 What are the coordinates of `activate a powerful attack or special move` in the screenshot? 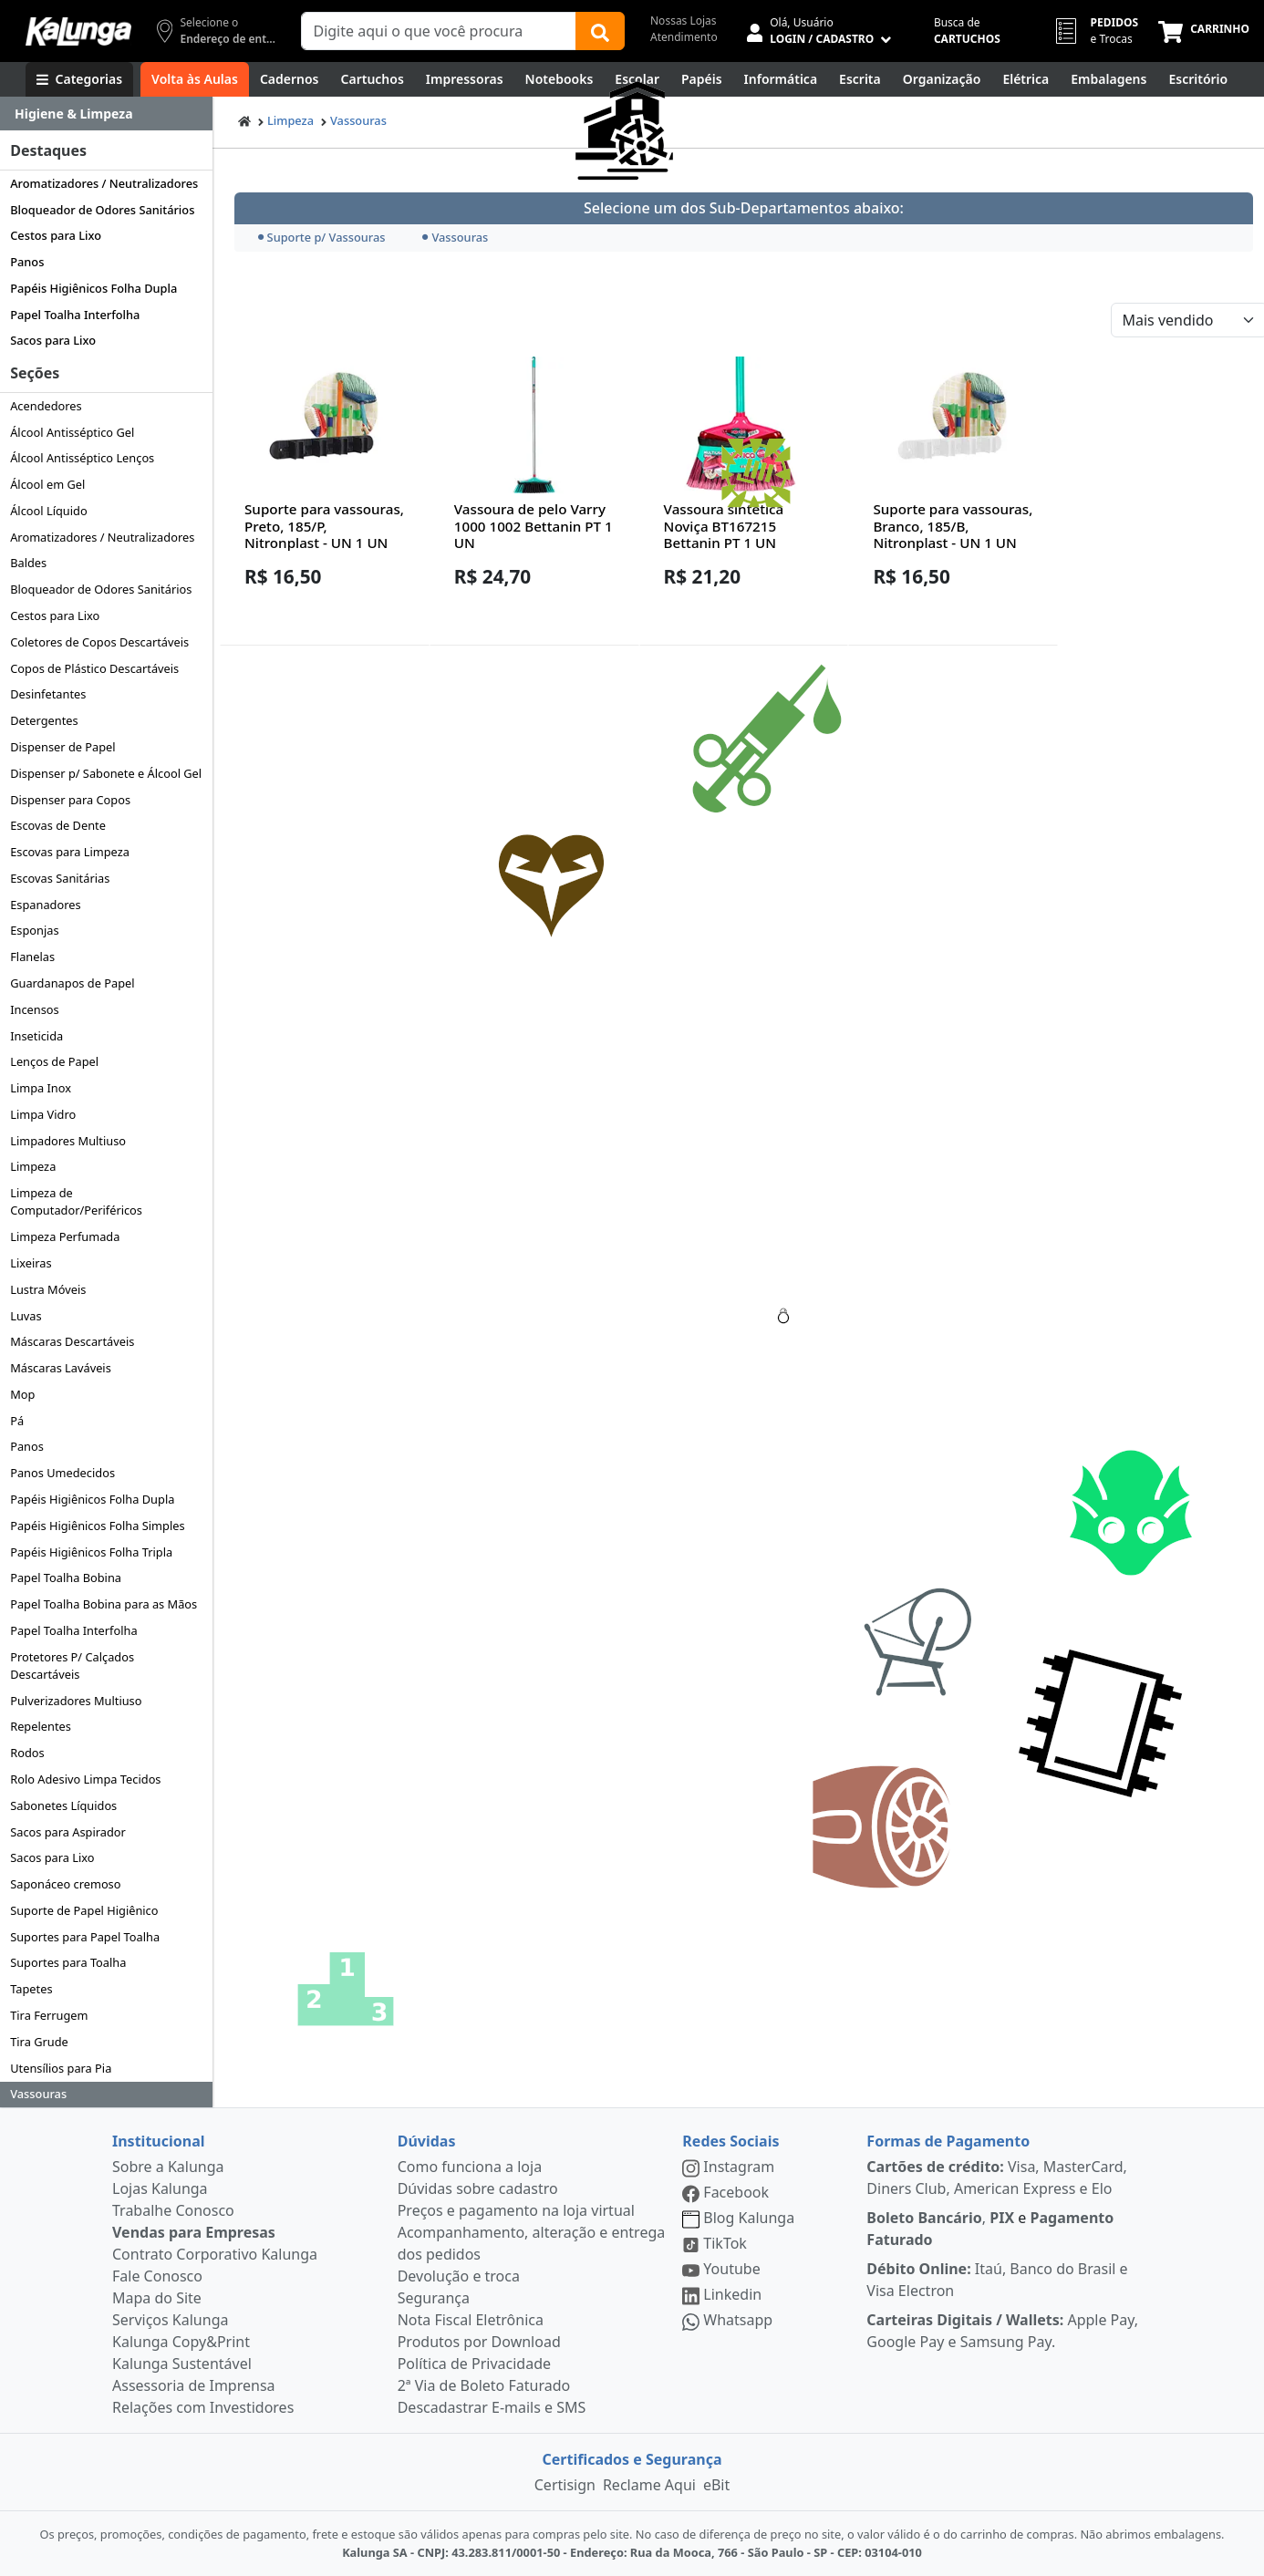 It's located at (755, 472).